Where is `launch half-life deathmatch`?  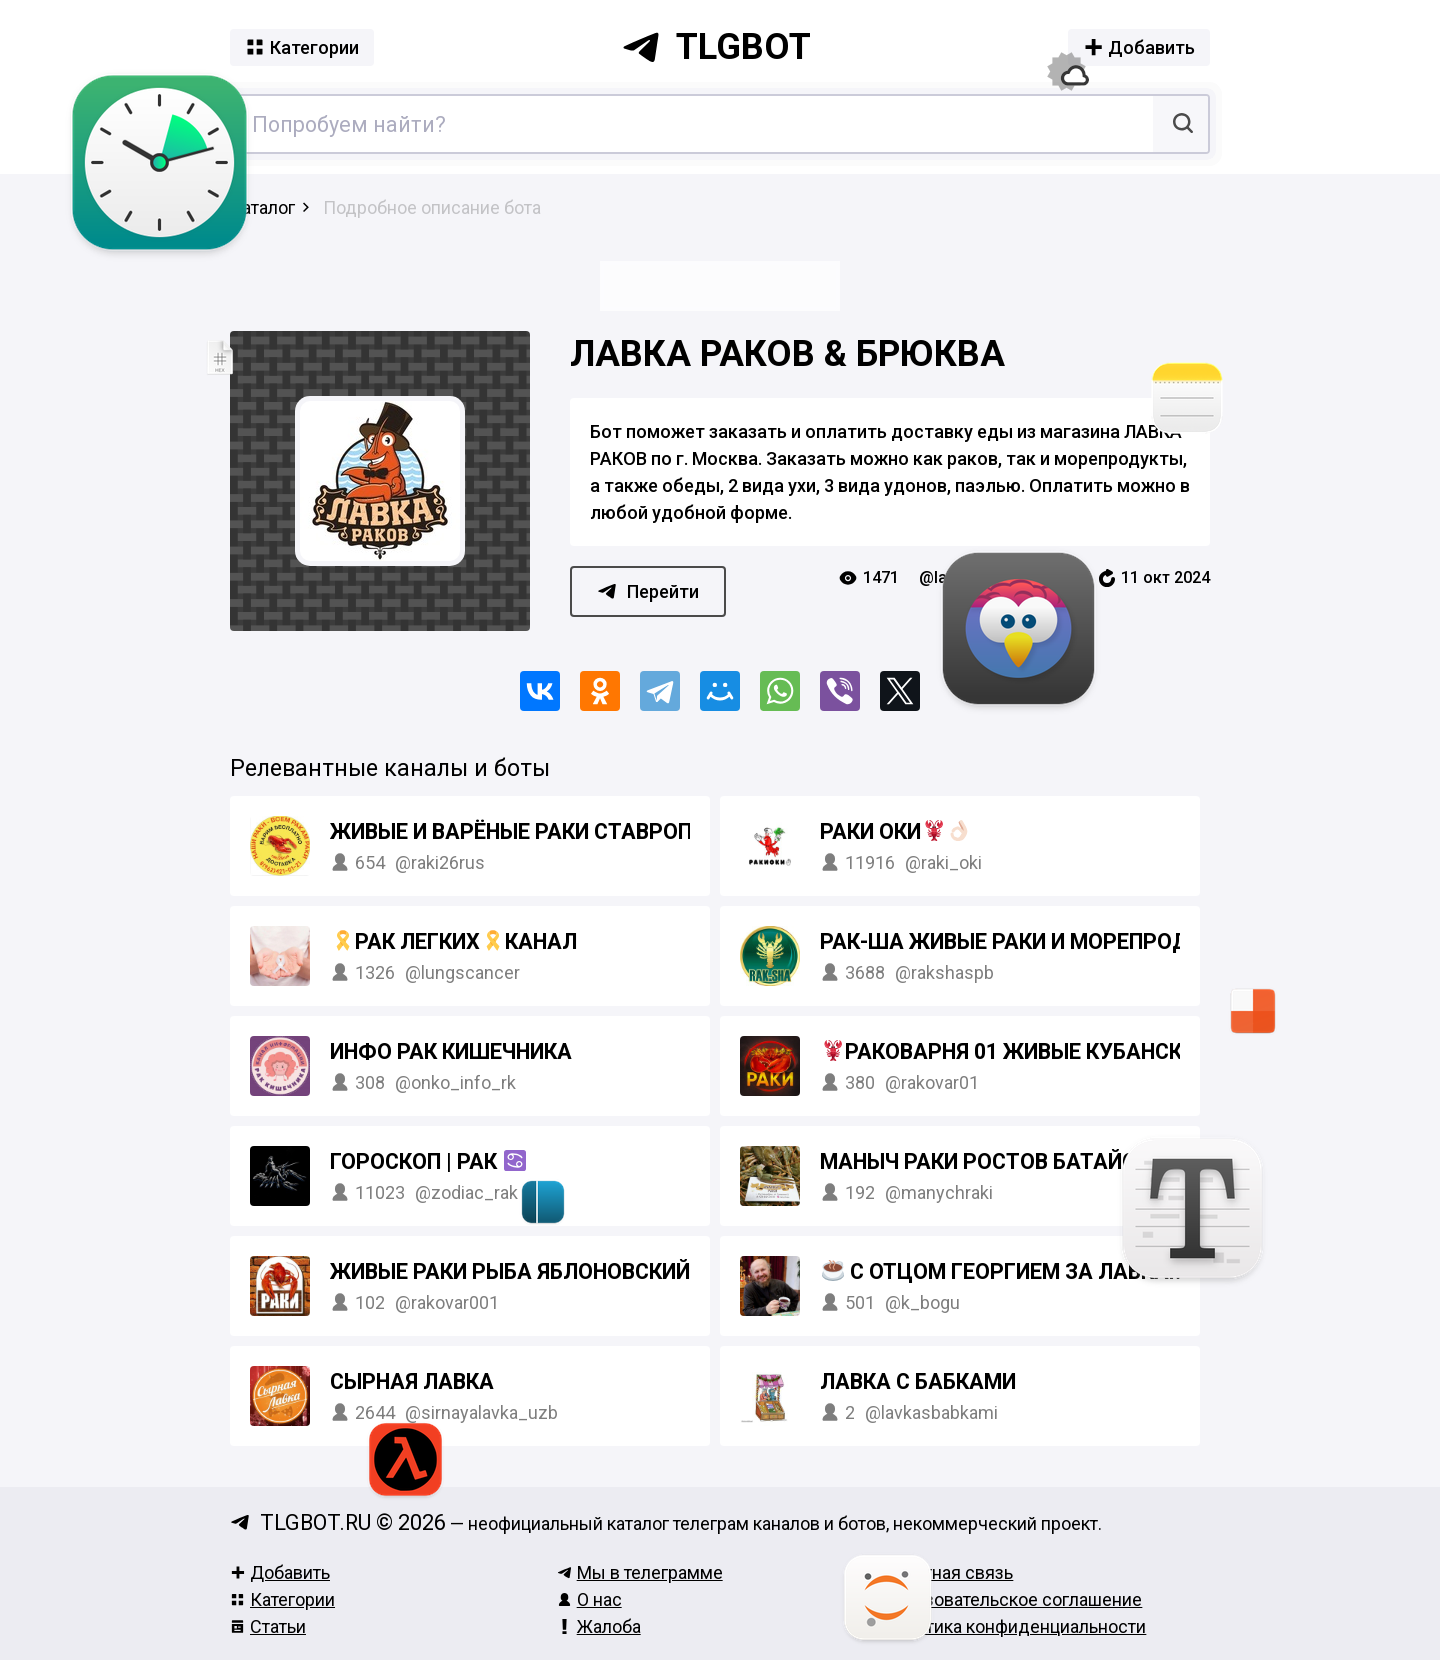 launch half-life deathmatch is located at coordinates (405, 1459).